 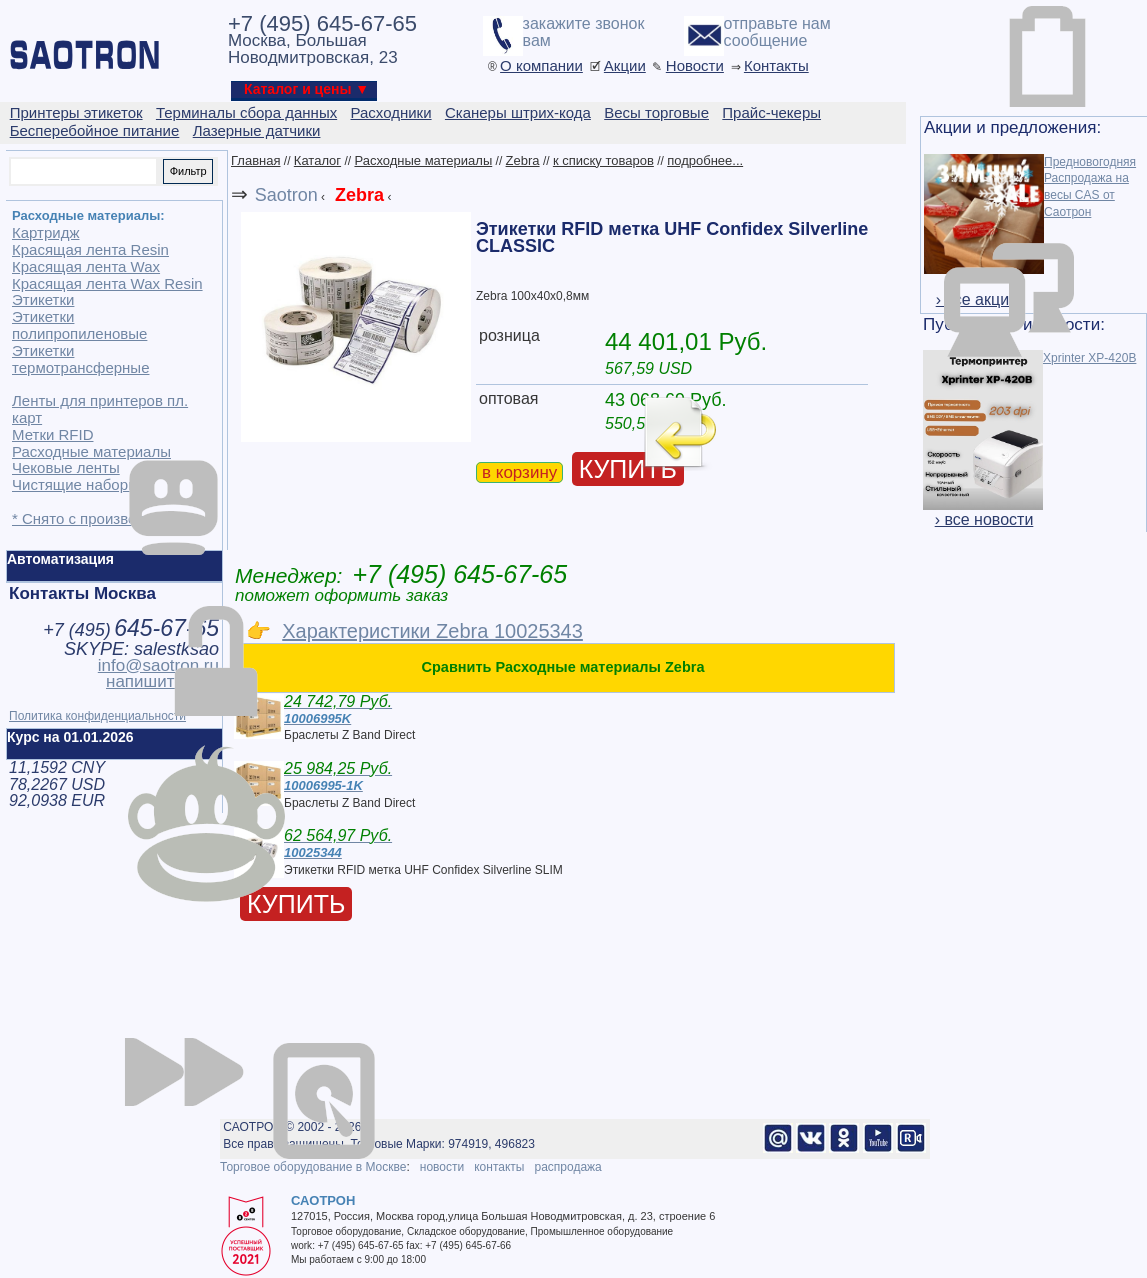 What do you see at coordinates (677, 432) in the screenshot?
I see `revert document to previous version` at bounding box center [677, 432].